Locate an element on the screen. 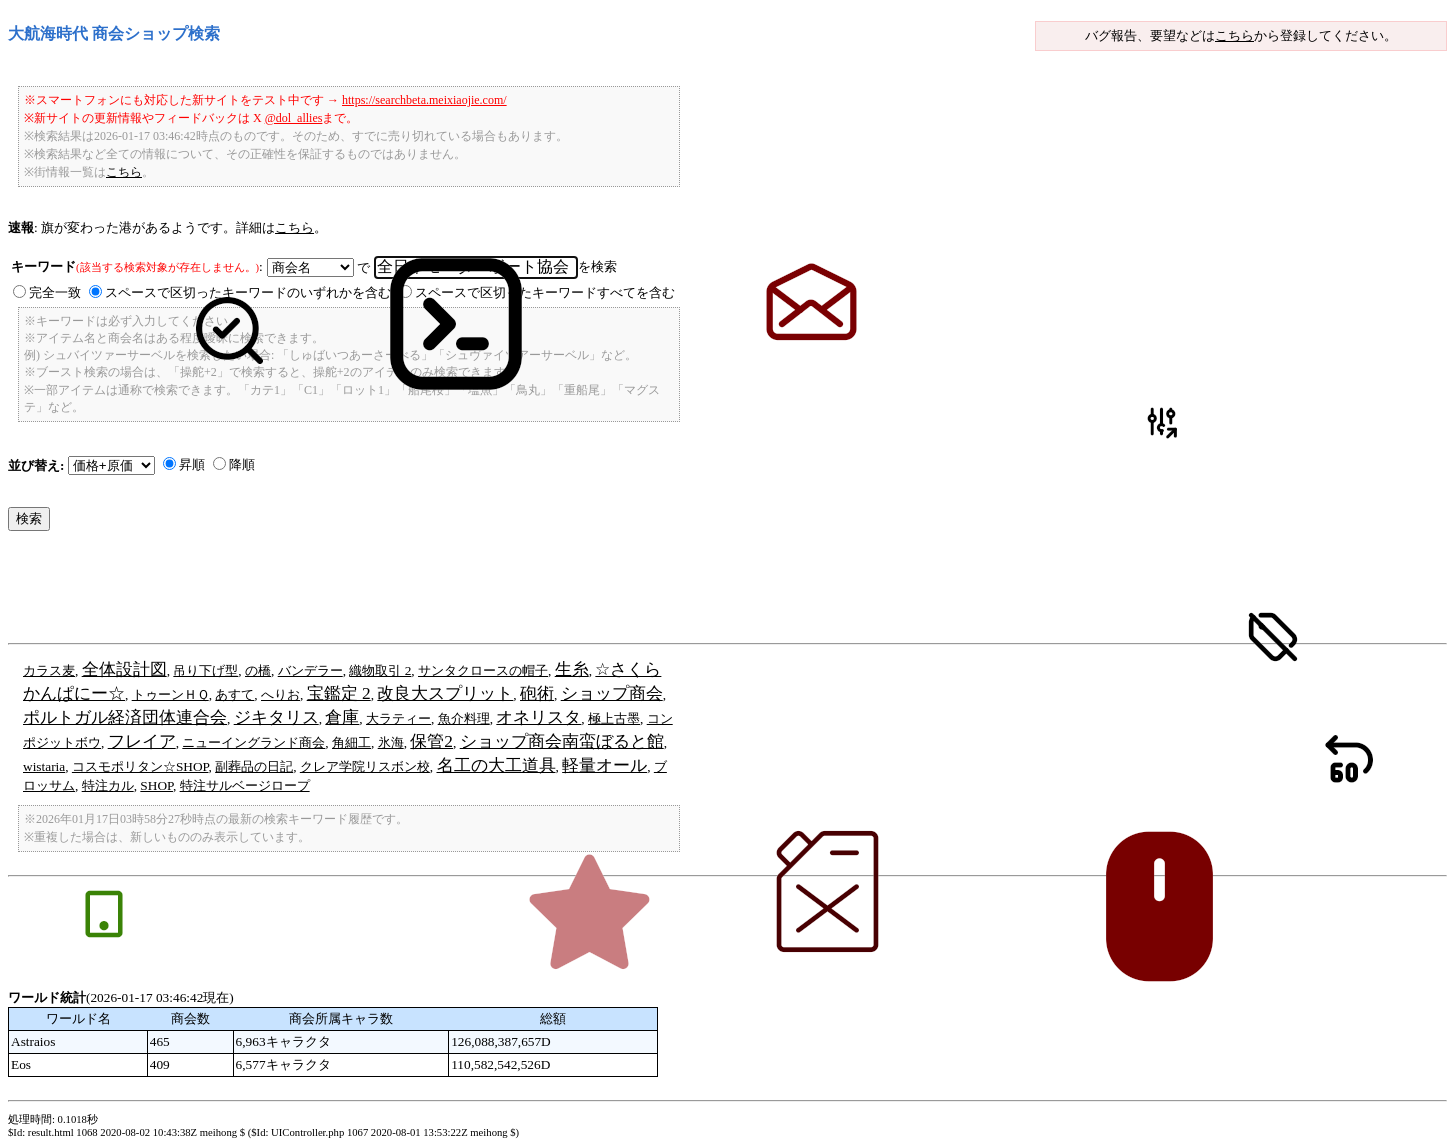 The height and width of the screenshot is (1148, 1455). view an opened or read email is located at coordinates (811, 301).